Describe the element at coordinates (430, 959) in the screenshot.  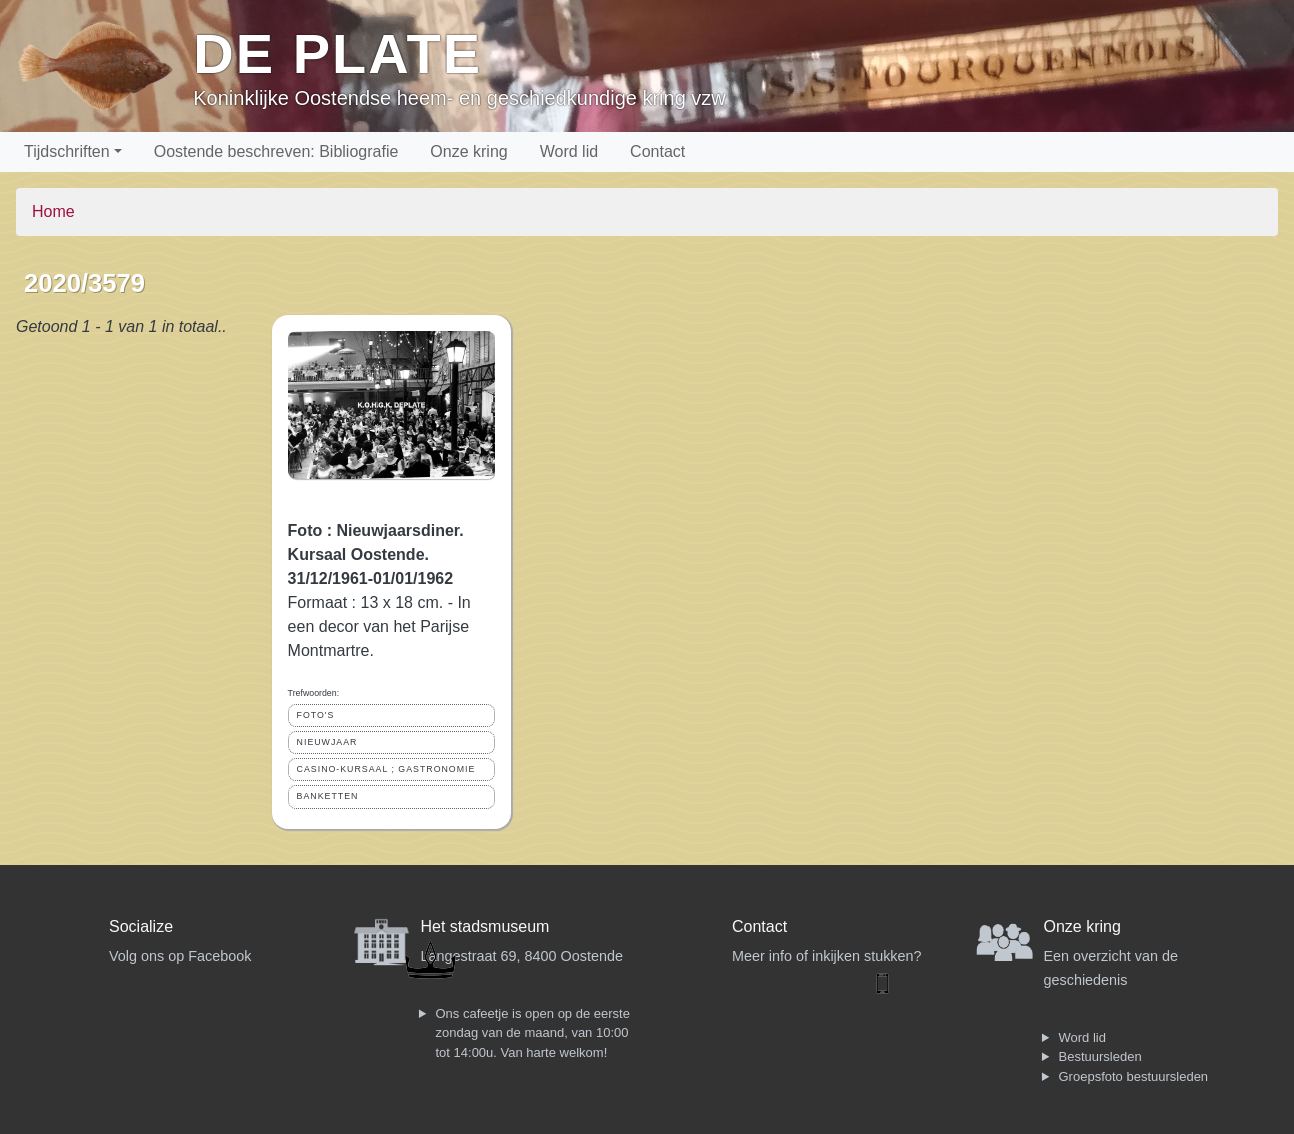
I see `indicates premium or VIP membership status` at that location.